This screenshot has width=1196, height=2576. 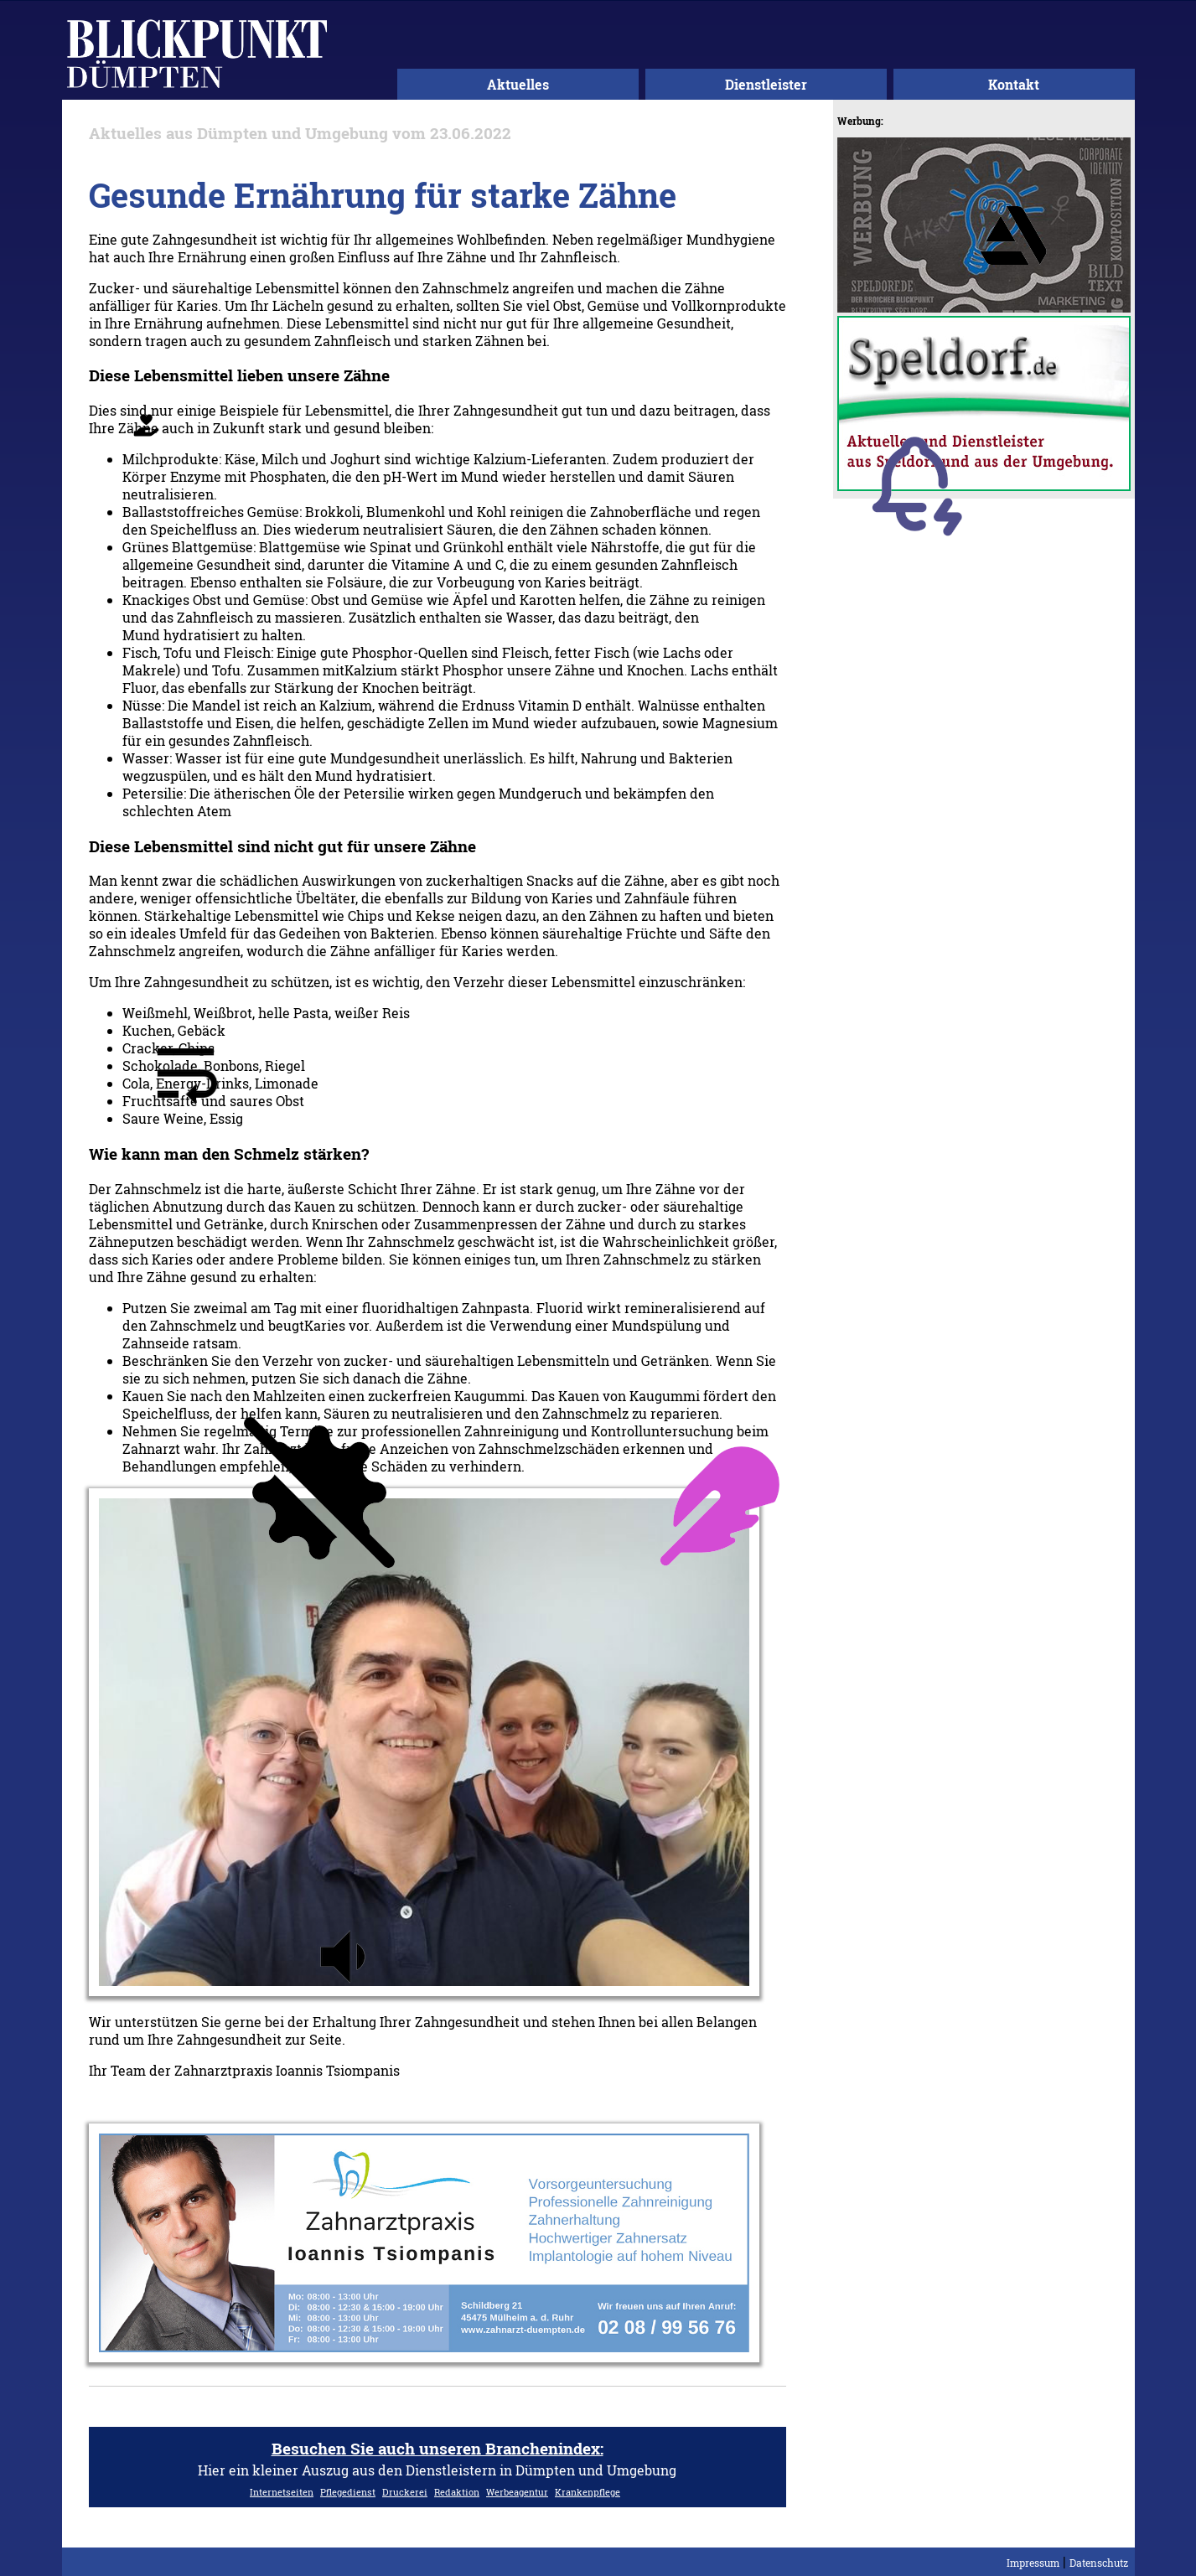 What do you see at coordinates (185, 1073) in the screenshot?
I see `toggle text wrapping in a document` at bounding box center [185, 1073].